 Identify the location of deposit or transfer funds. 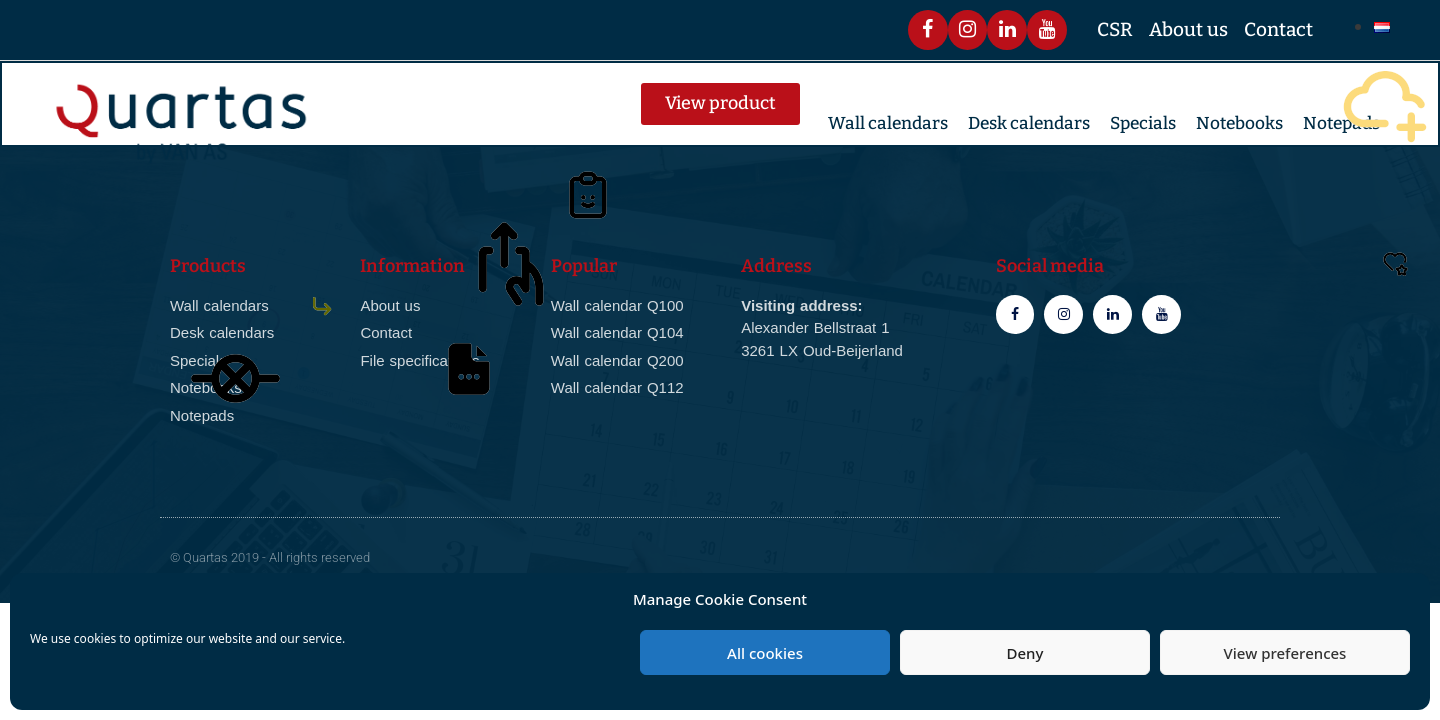
(507, 264).